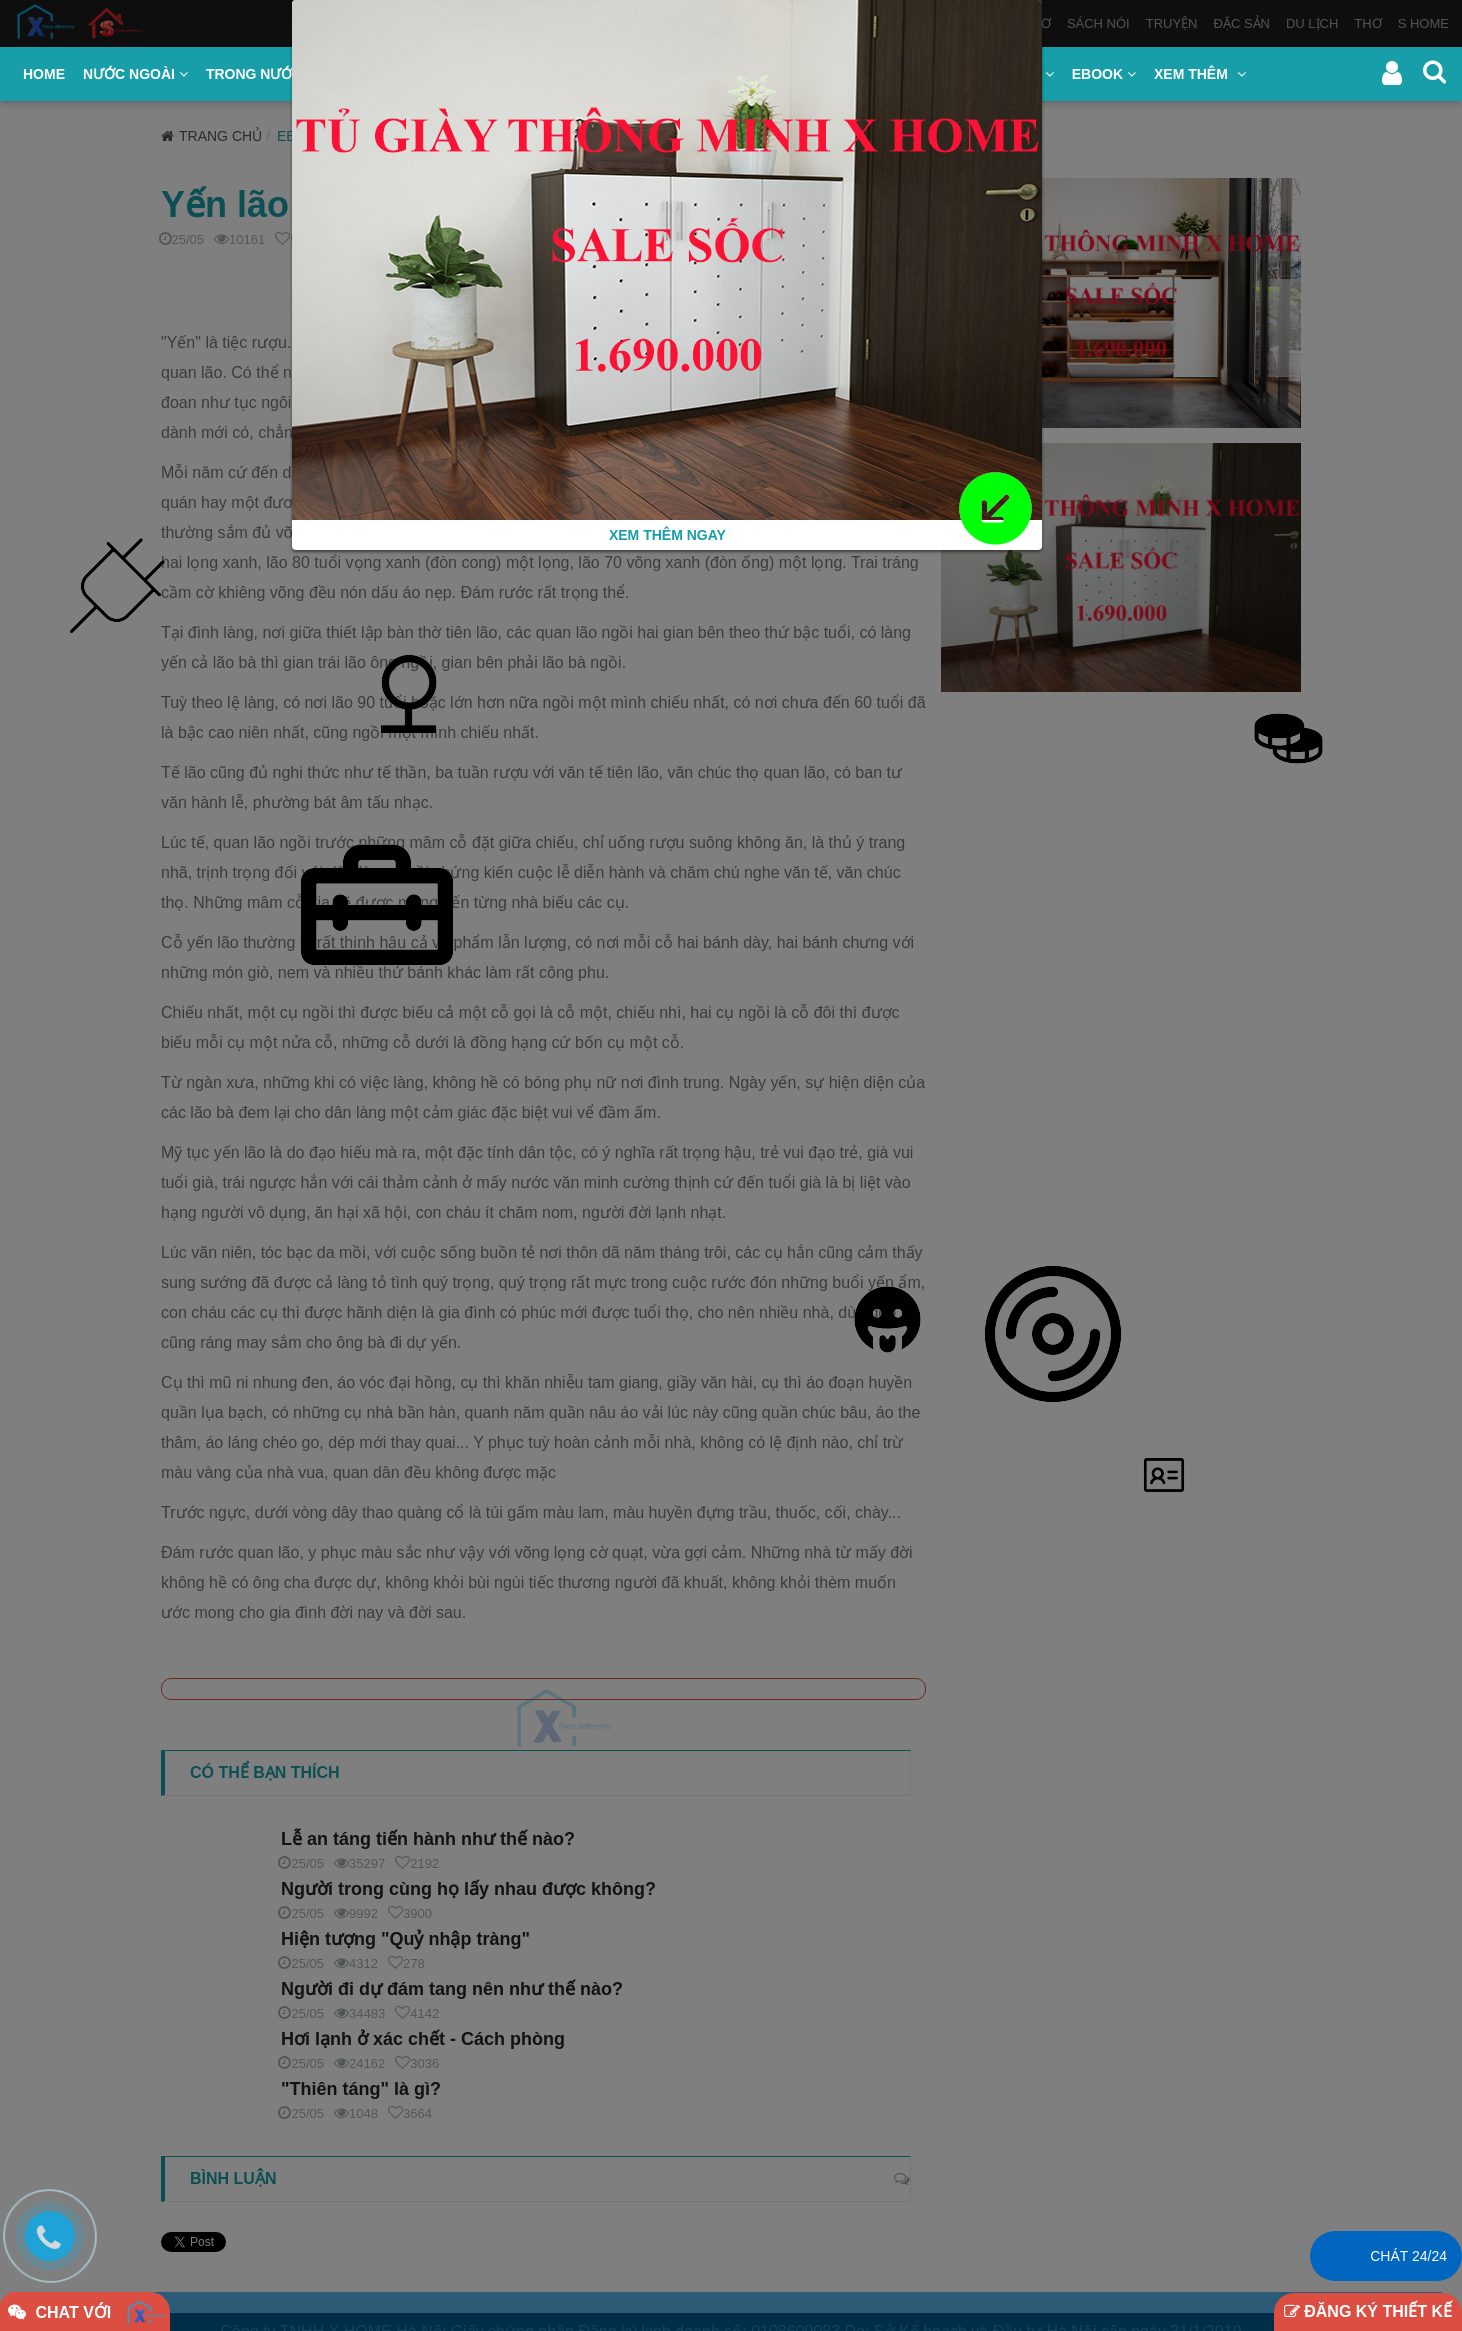 The height and width of the screenshot is (2331, 1462). I want to click on view nature or outdoor-related content, so click(408, 693).